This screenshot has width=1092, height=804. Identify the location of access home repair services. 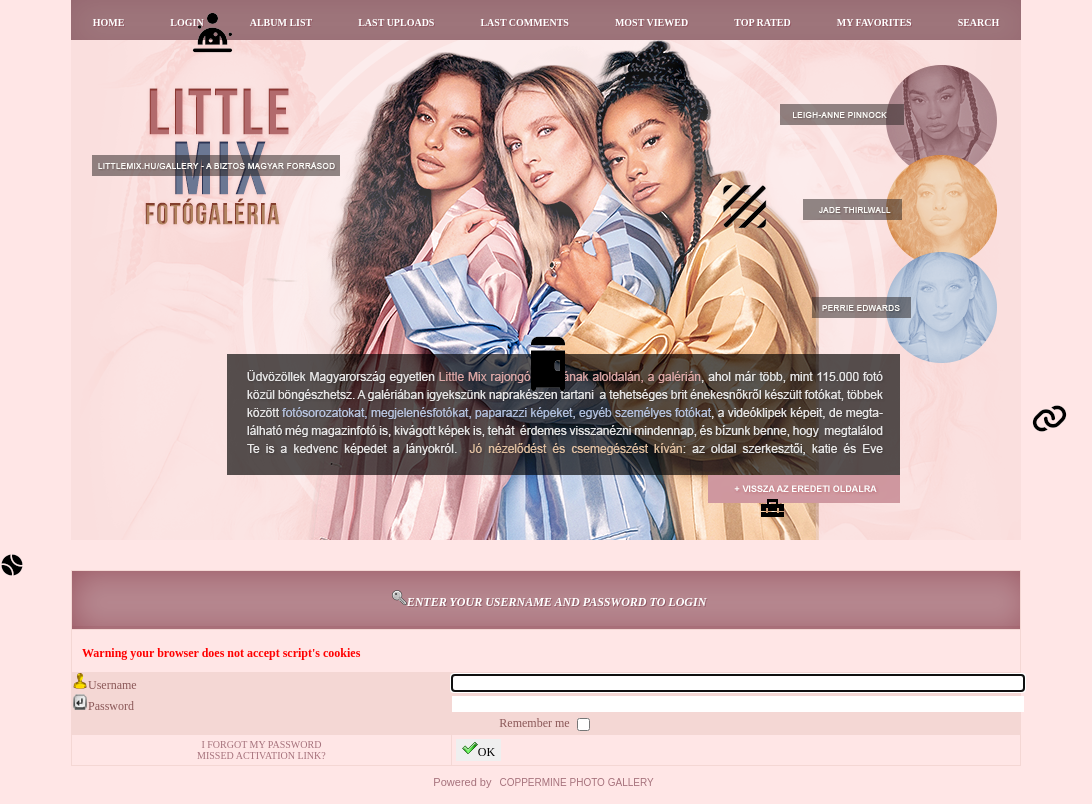
(772, 508).